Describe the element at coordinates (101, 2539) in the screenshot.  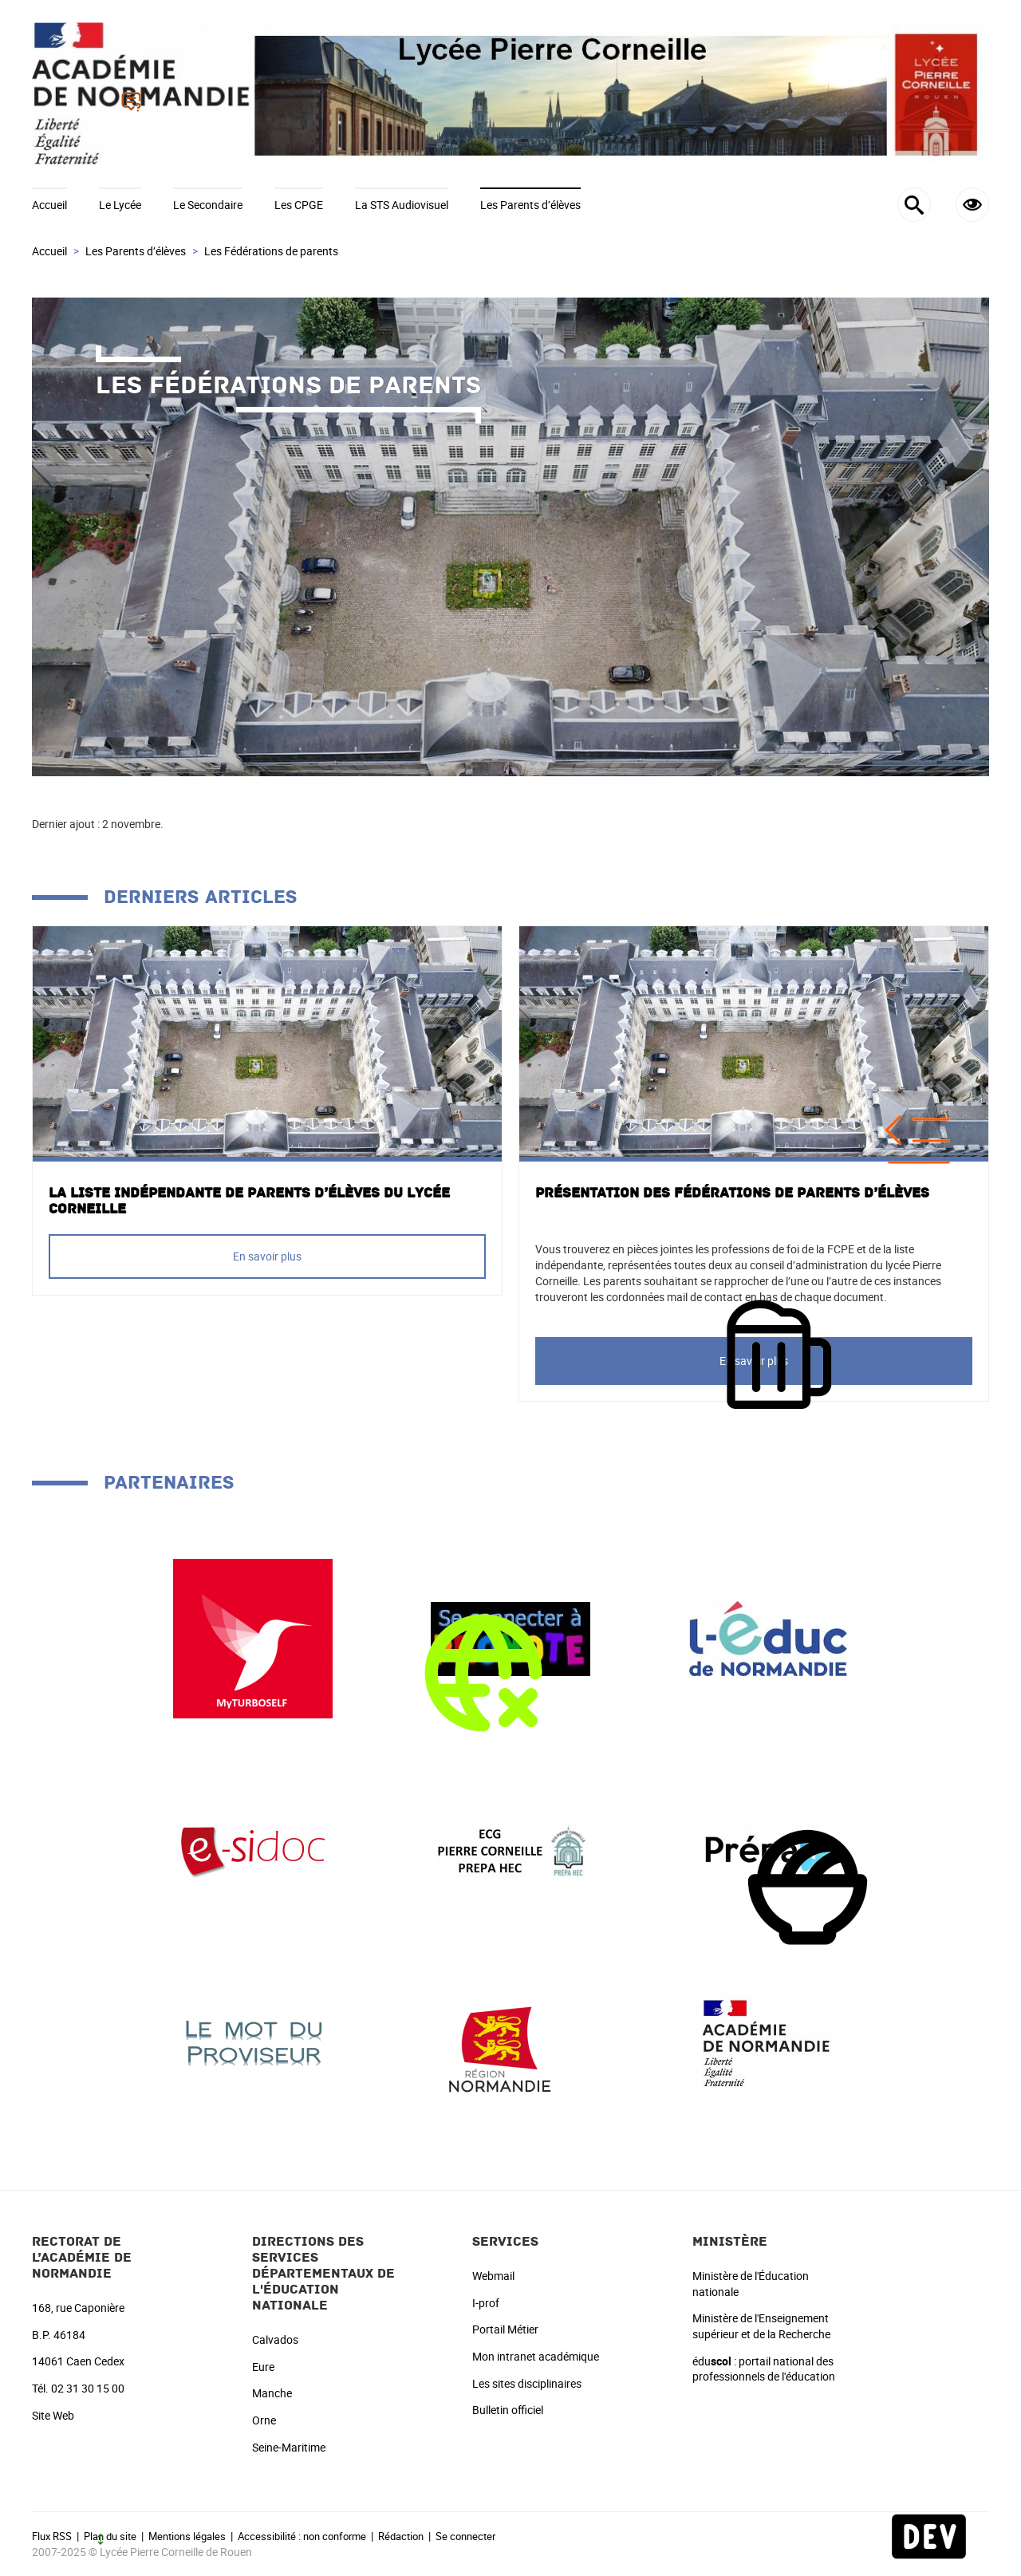
I see `resize element vertically` at that location.